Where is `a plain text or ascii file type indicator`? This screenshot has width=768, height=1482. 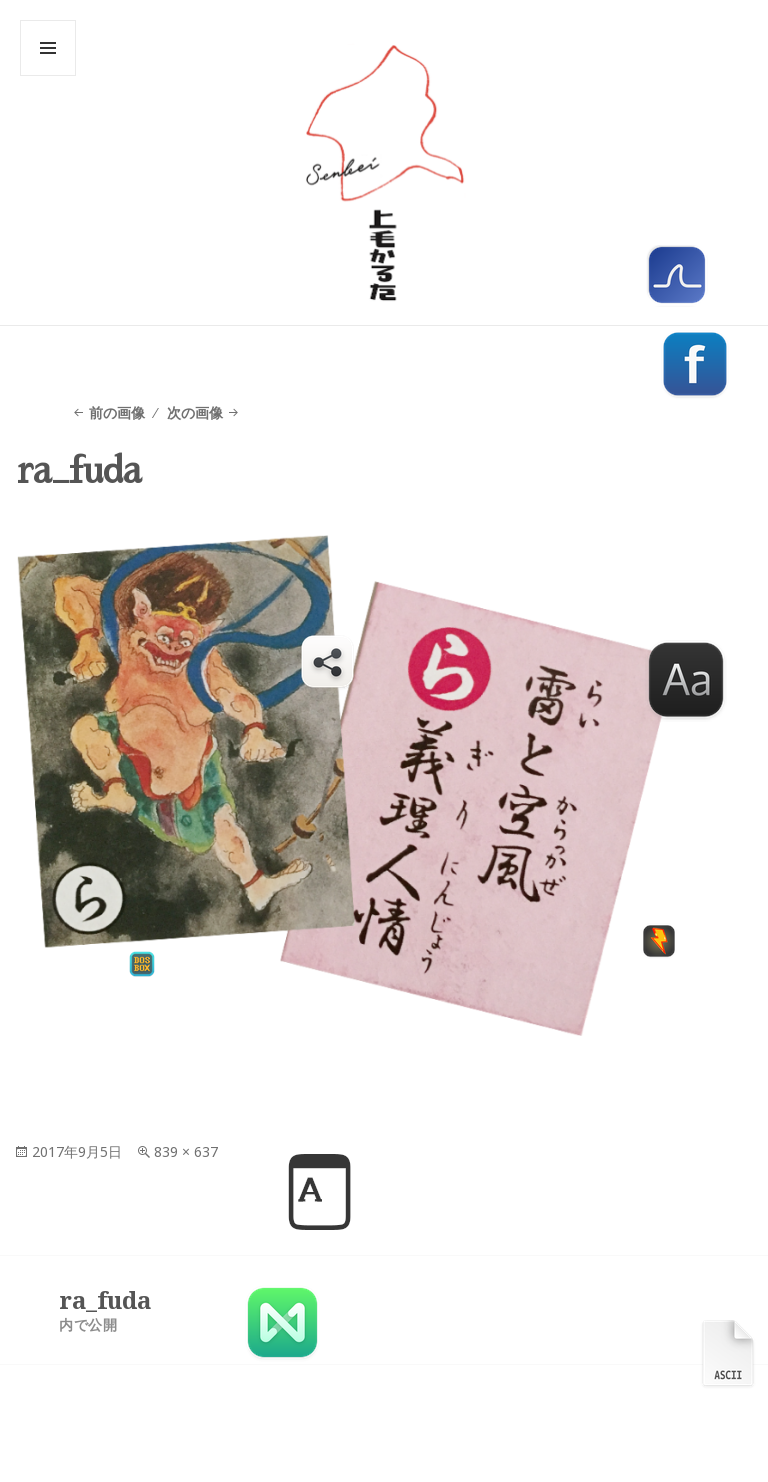
a plain text or ascii file type indicator is located at coordinates (728, 1354).